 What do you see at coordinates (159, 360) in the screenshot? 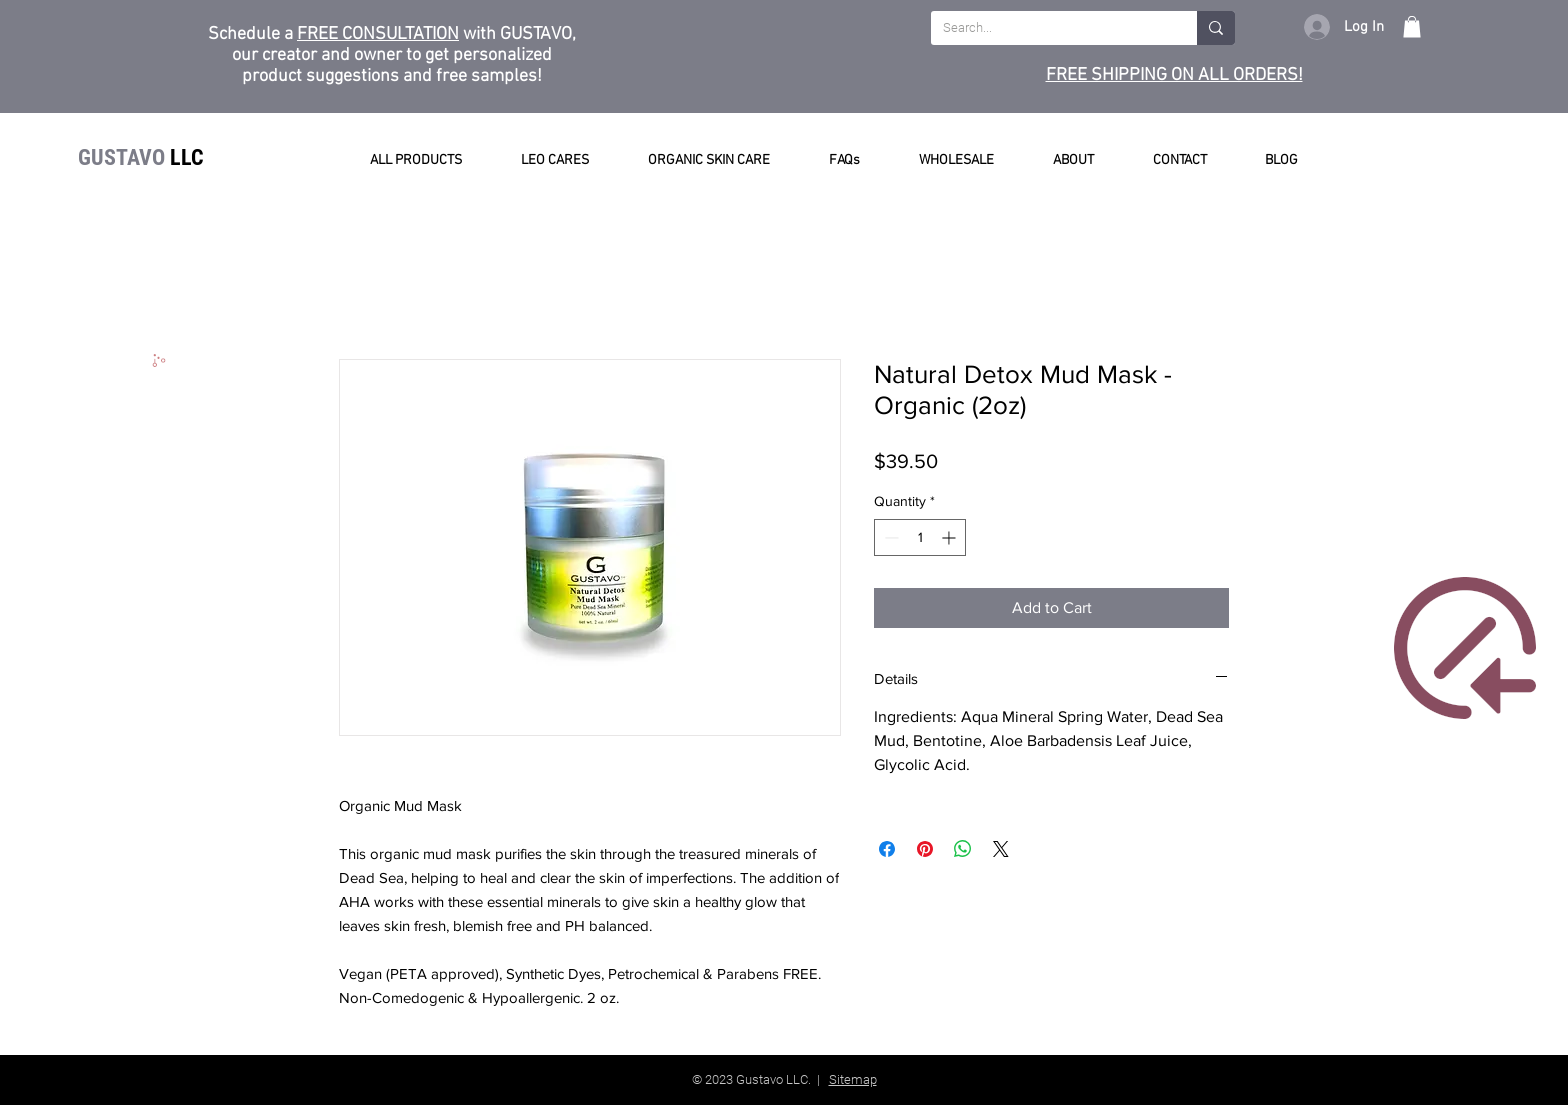
I see `view the merge queue for pending pull requests` at bounding box center [159, 360].